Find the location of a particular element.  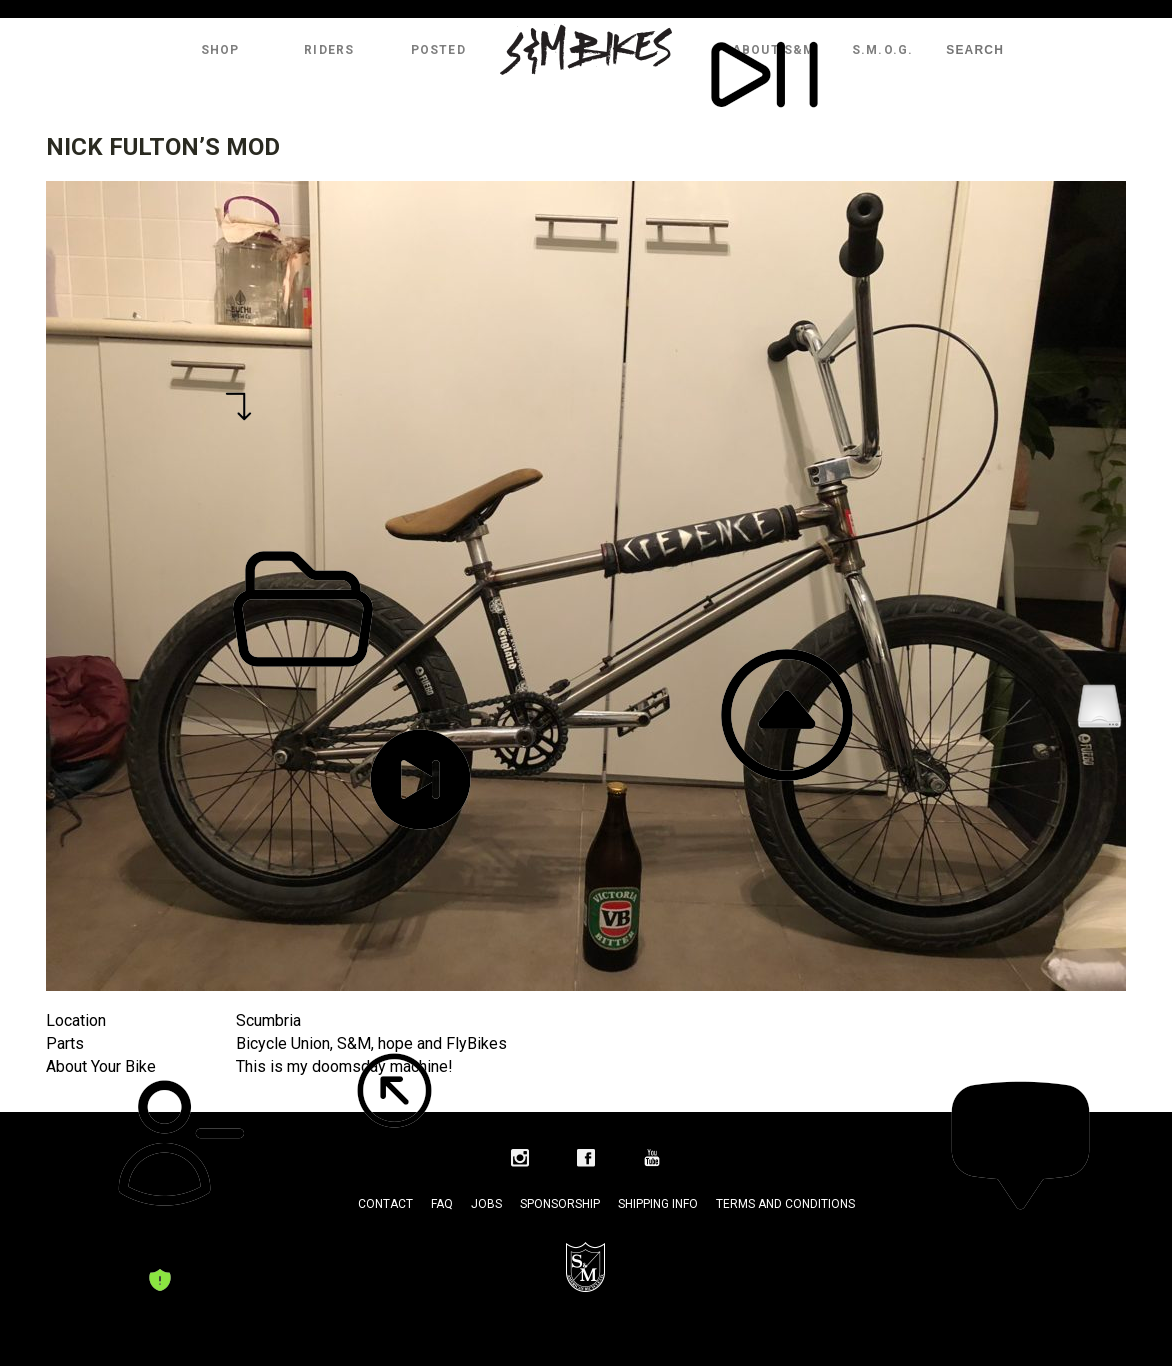

remove a user or contact is located at coordinates (175, 1143).